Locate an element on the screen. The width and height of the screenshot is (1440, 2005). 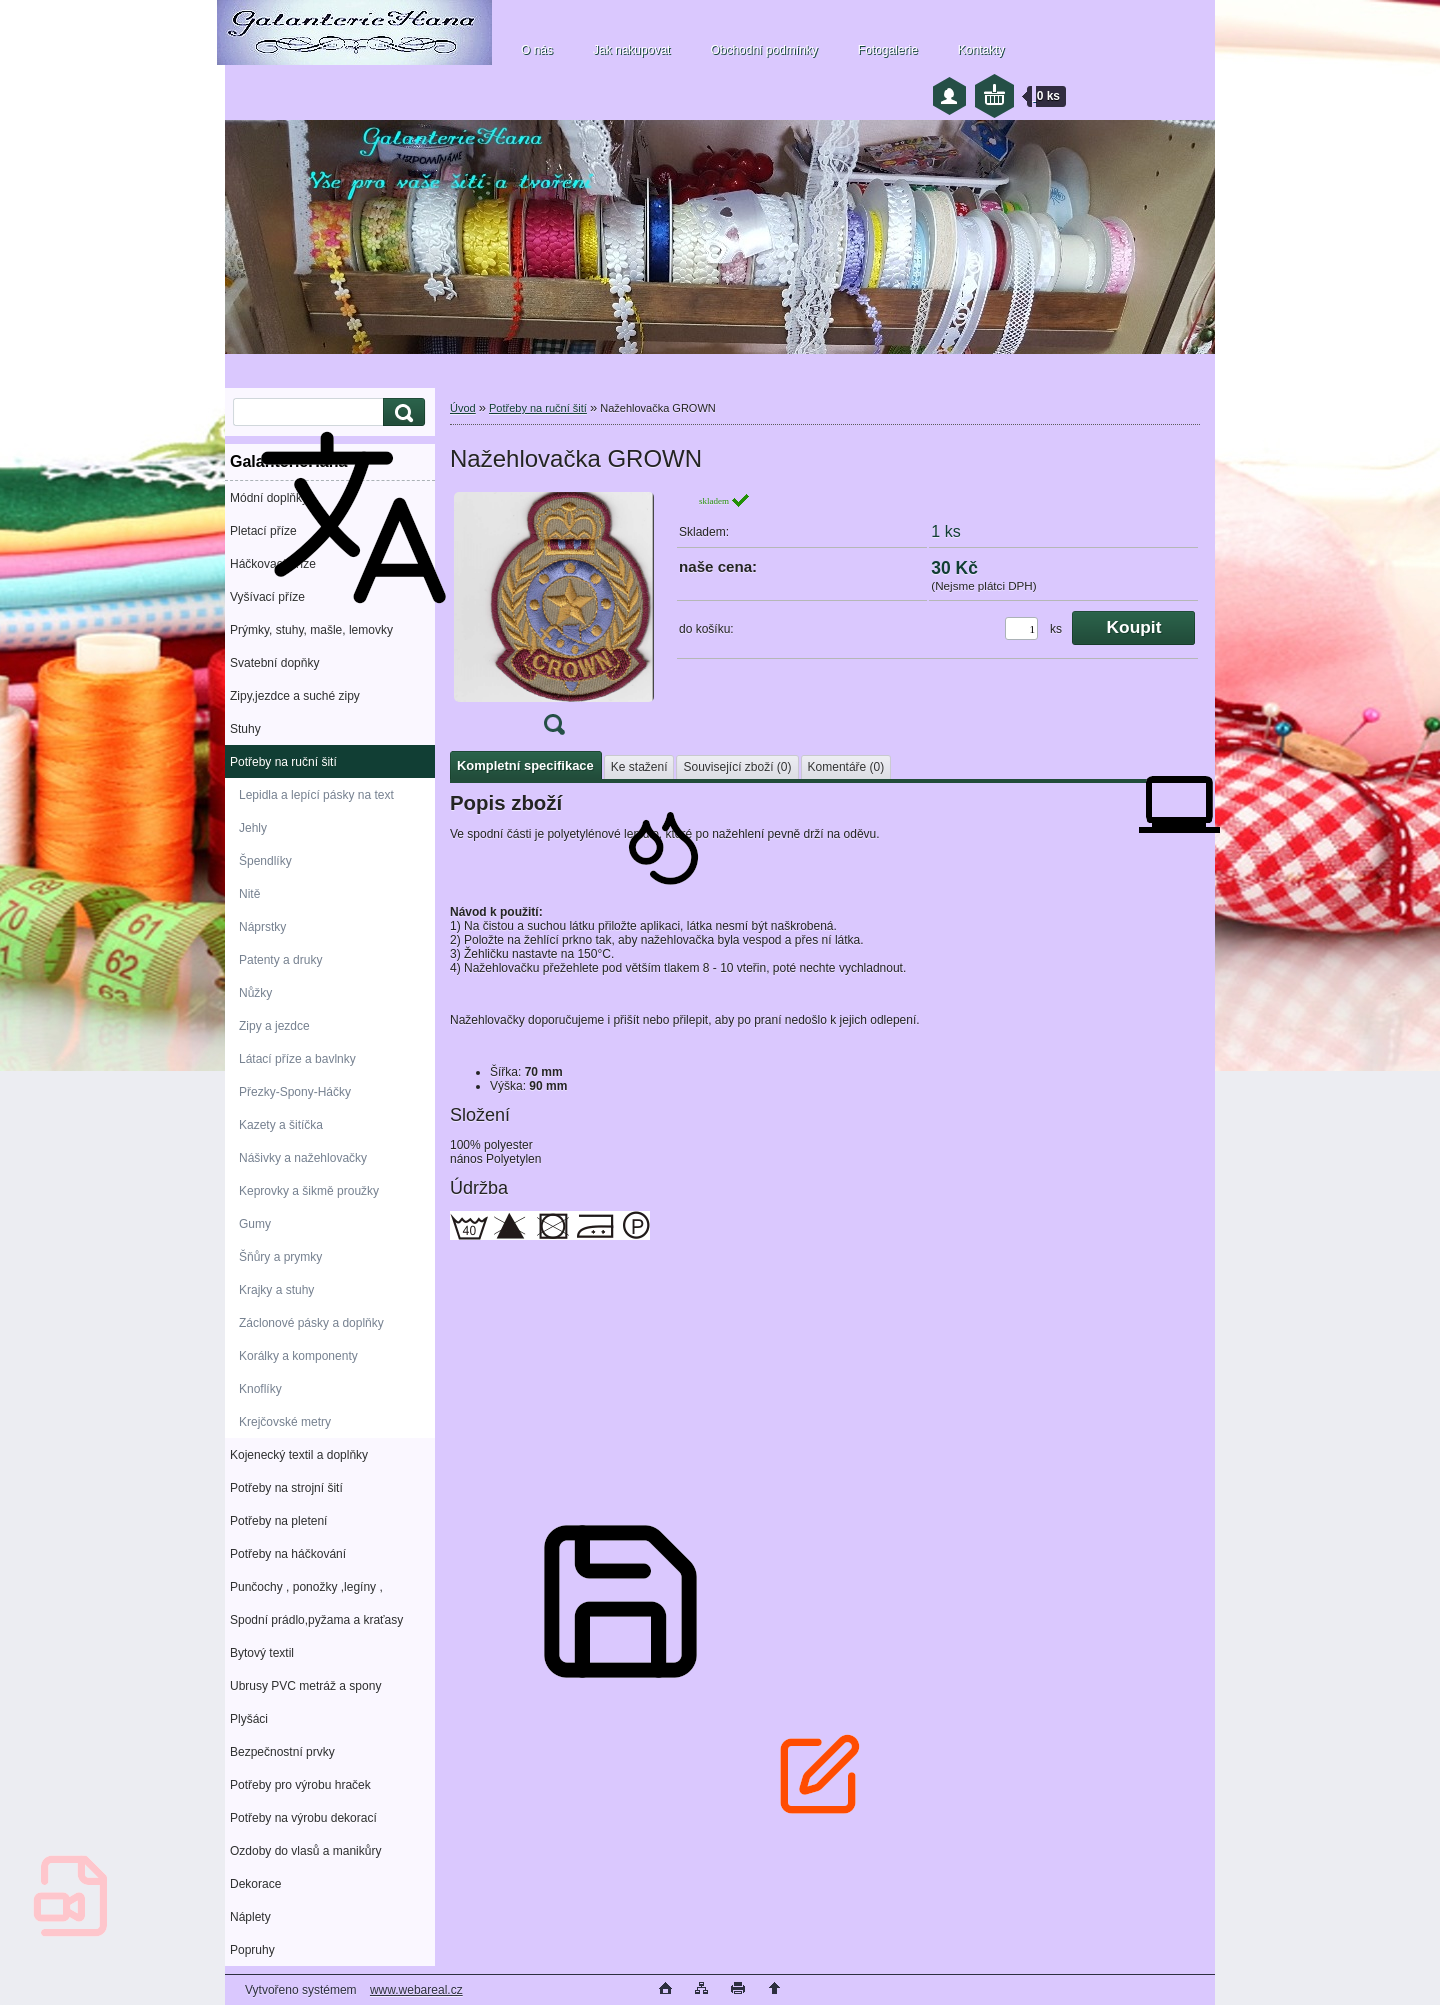
change language settings is located at coordinates (353, 517).